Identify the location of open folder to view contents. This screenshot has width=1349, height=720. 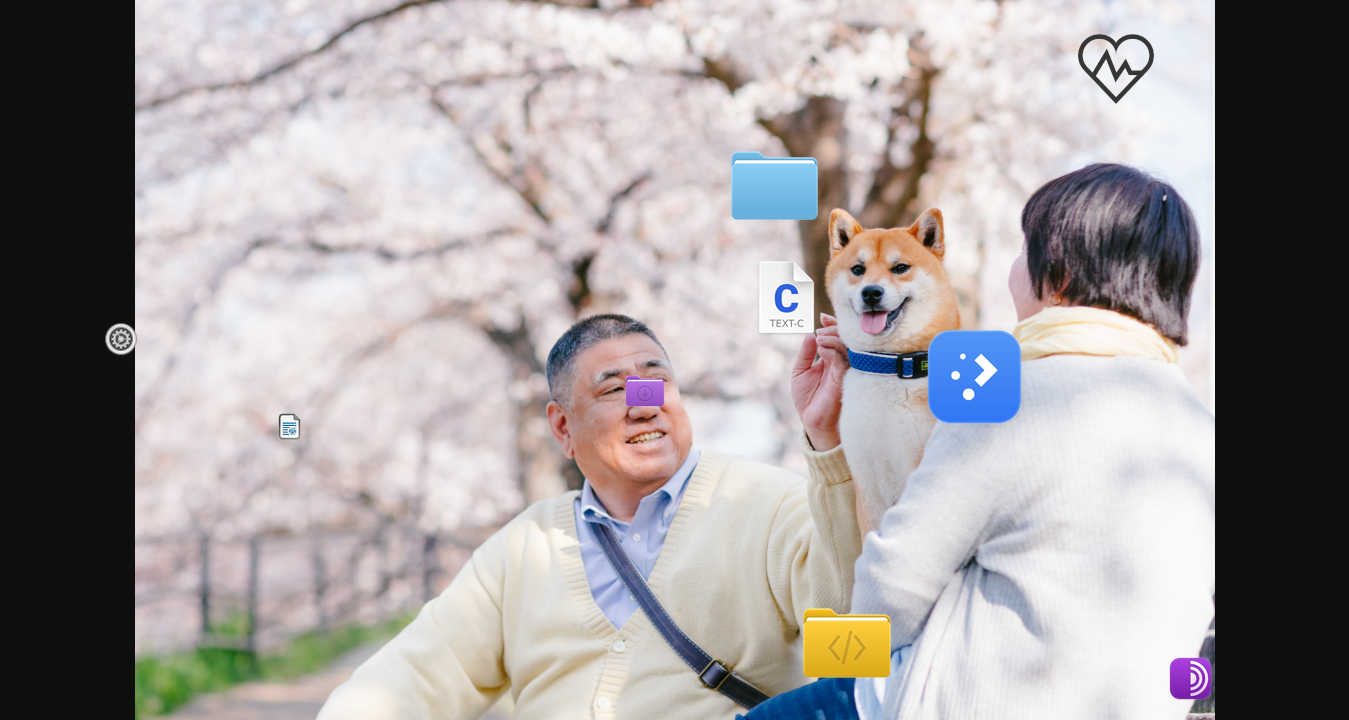
(774, 185).